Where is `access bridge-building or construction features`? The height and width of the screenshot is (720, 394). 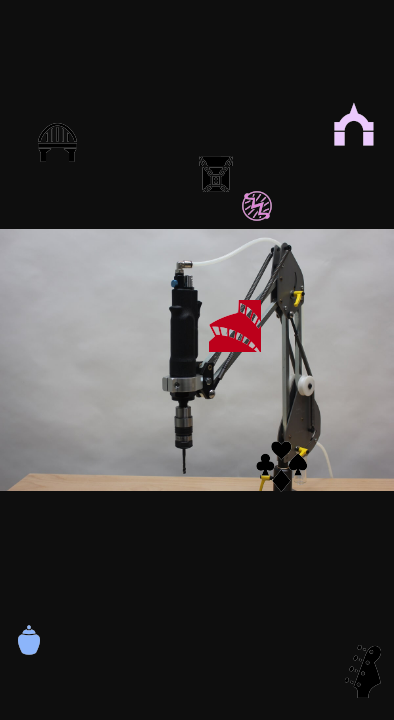
access bridge-building or construction features is located at coordinates (354, 124).